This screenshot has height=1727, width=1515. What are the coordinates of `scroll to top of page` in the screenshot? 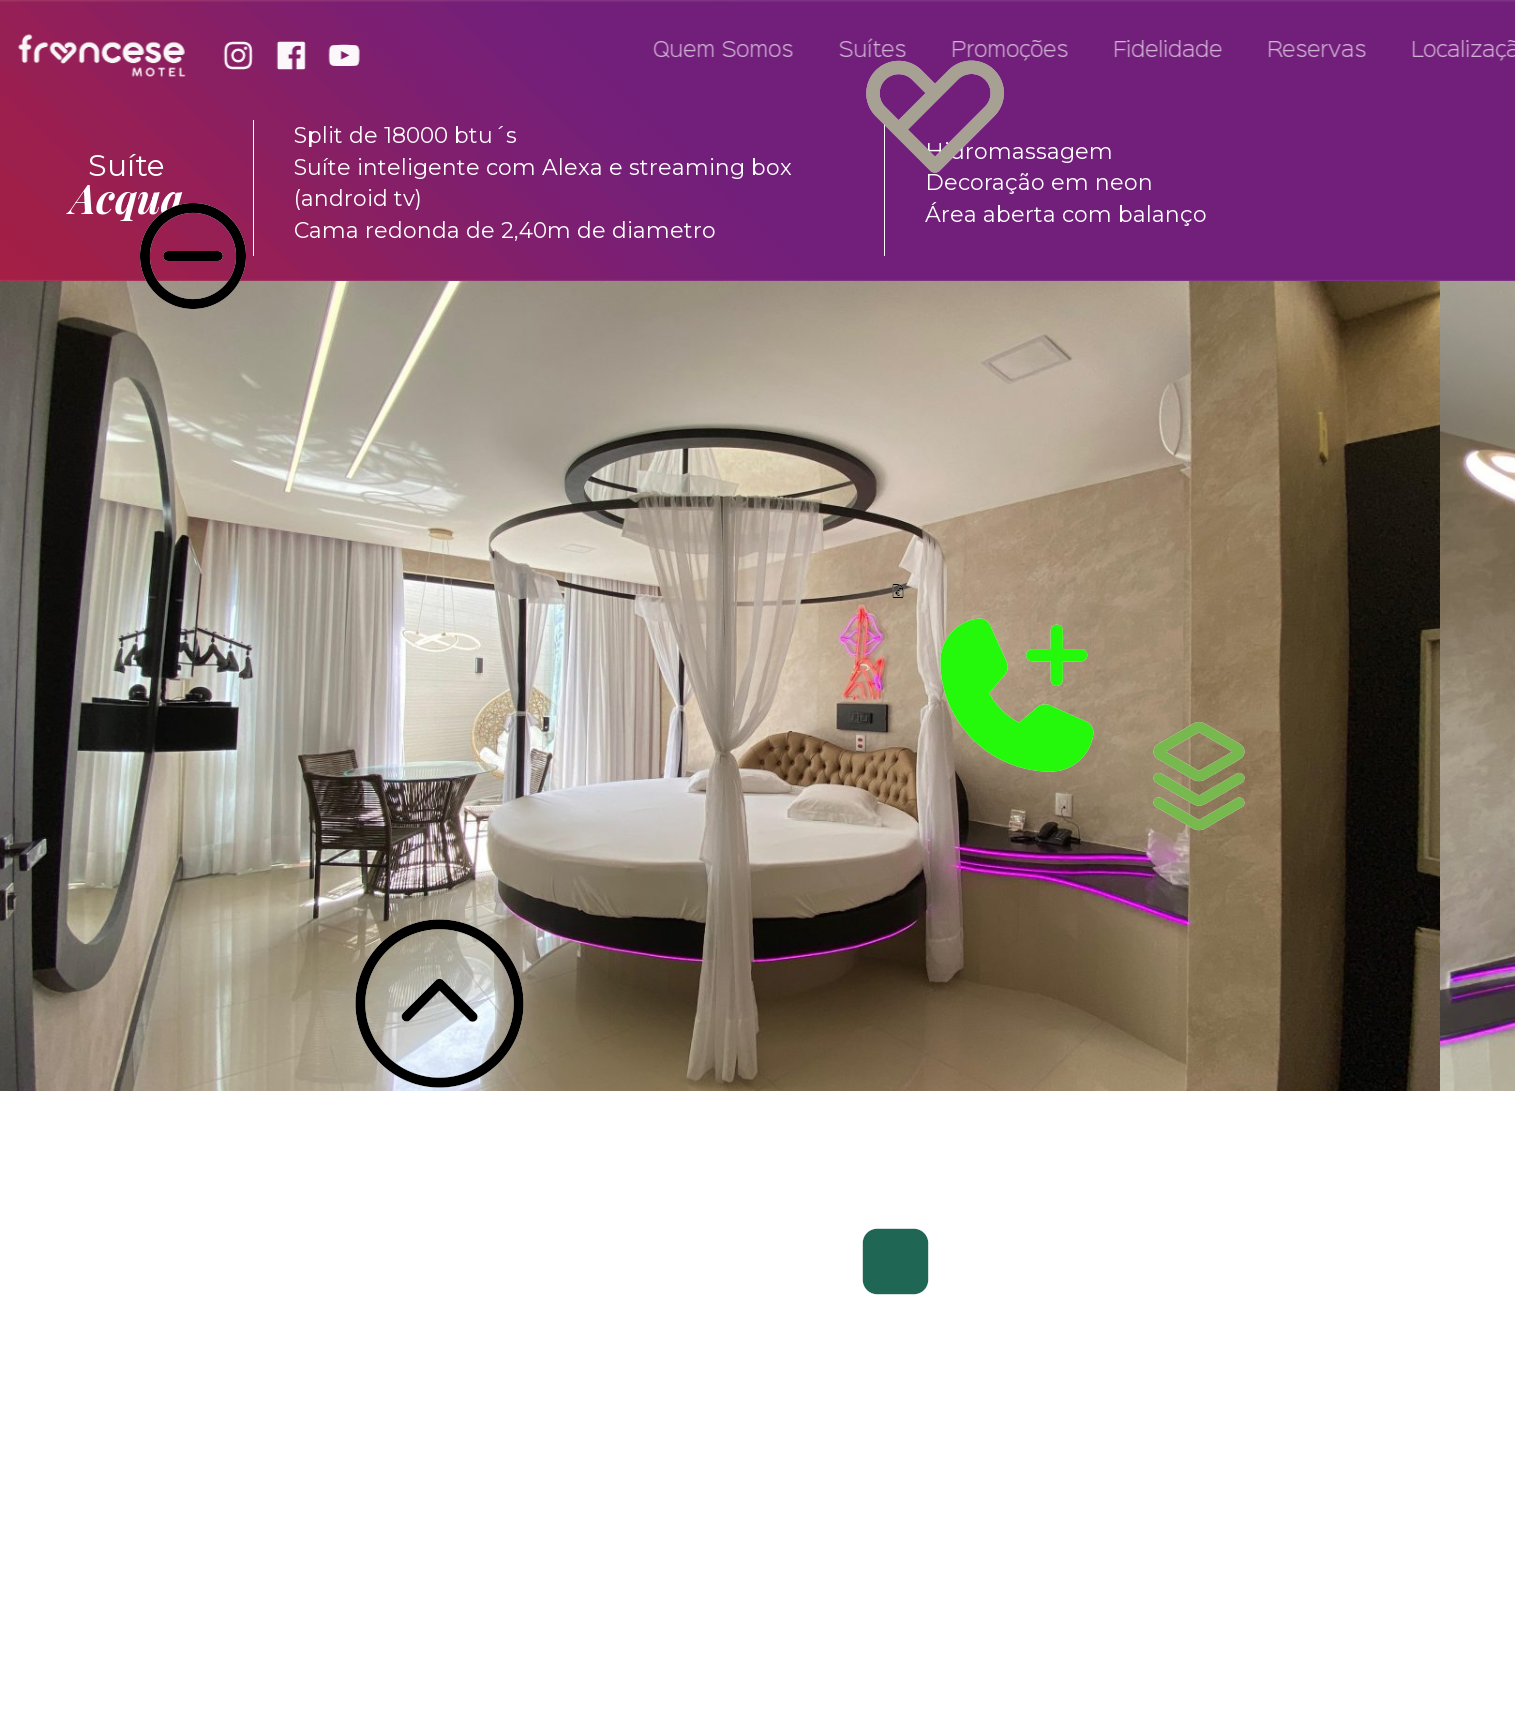 It's located at (439, 1003).